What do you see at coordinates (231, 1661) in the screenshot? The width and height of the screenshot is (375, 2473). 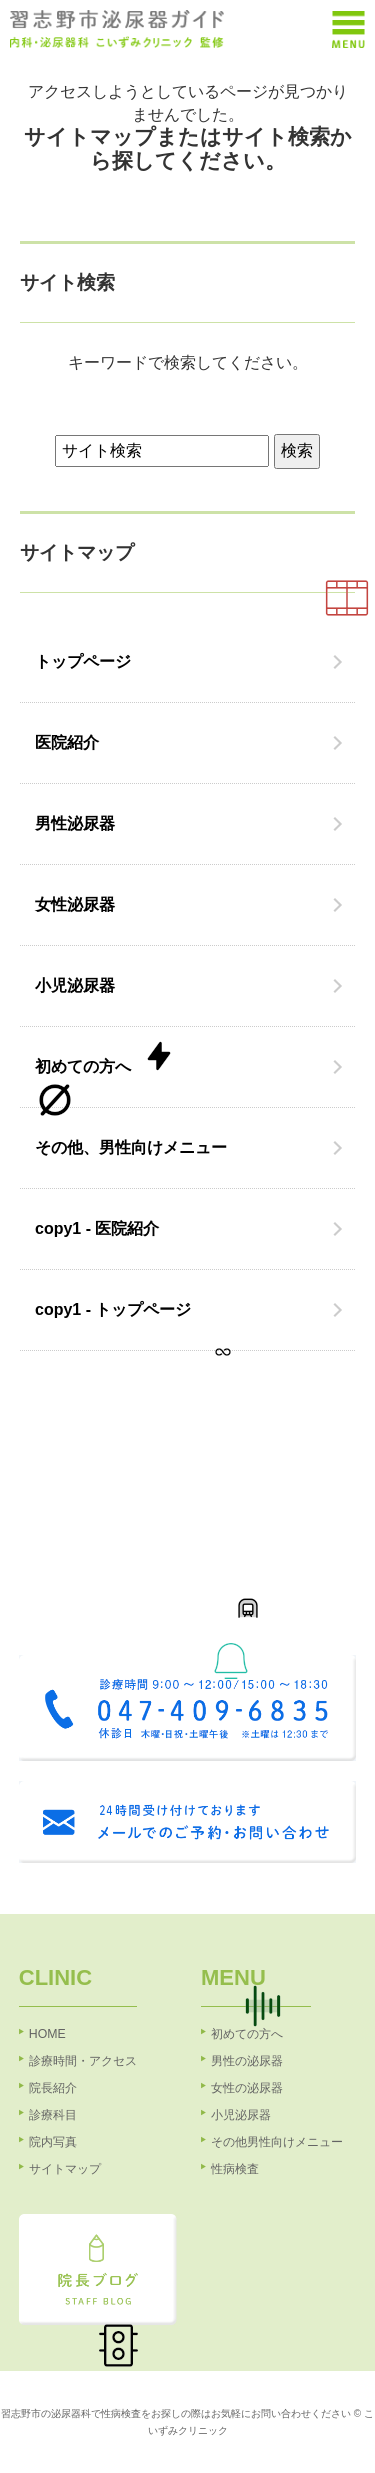 I see `view notifications` at bounding box center [231, 1661].